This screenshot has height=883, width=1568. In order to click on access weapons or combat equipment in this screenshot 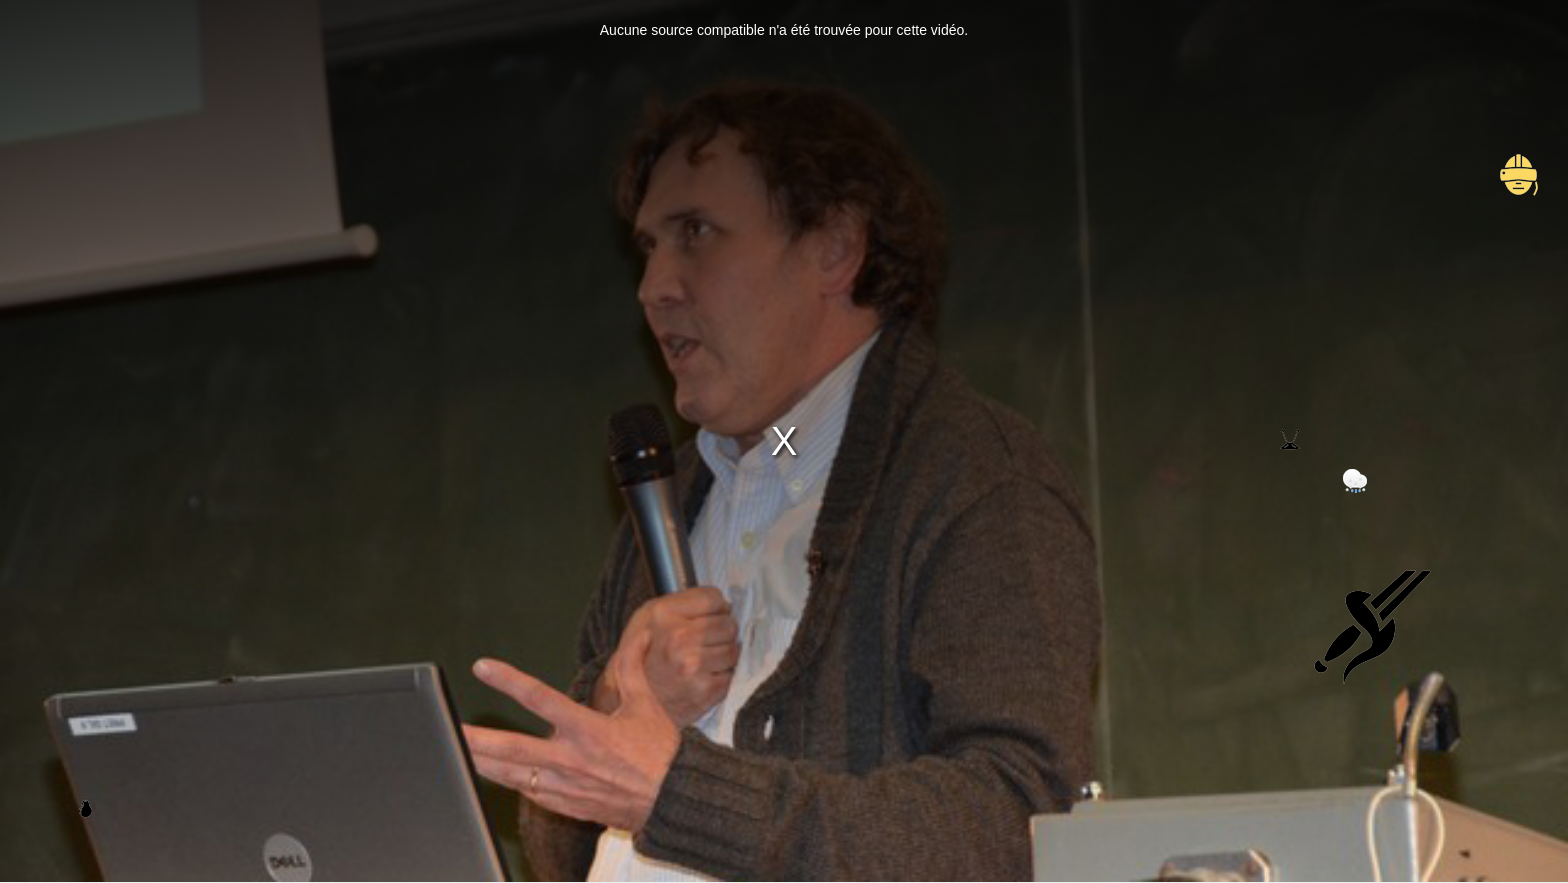, I will do `click(1372, 628)`.